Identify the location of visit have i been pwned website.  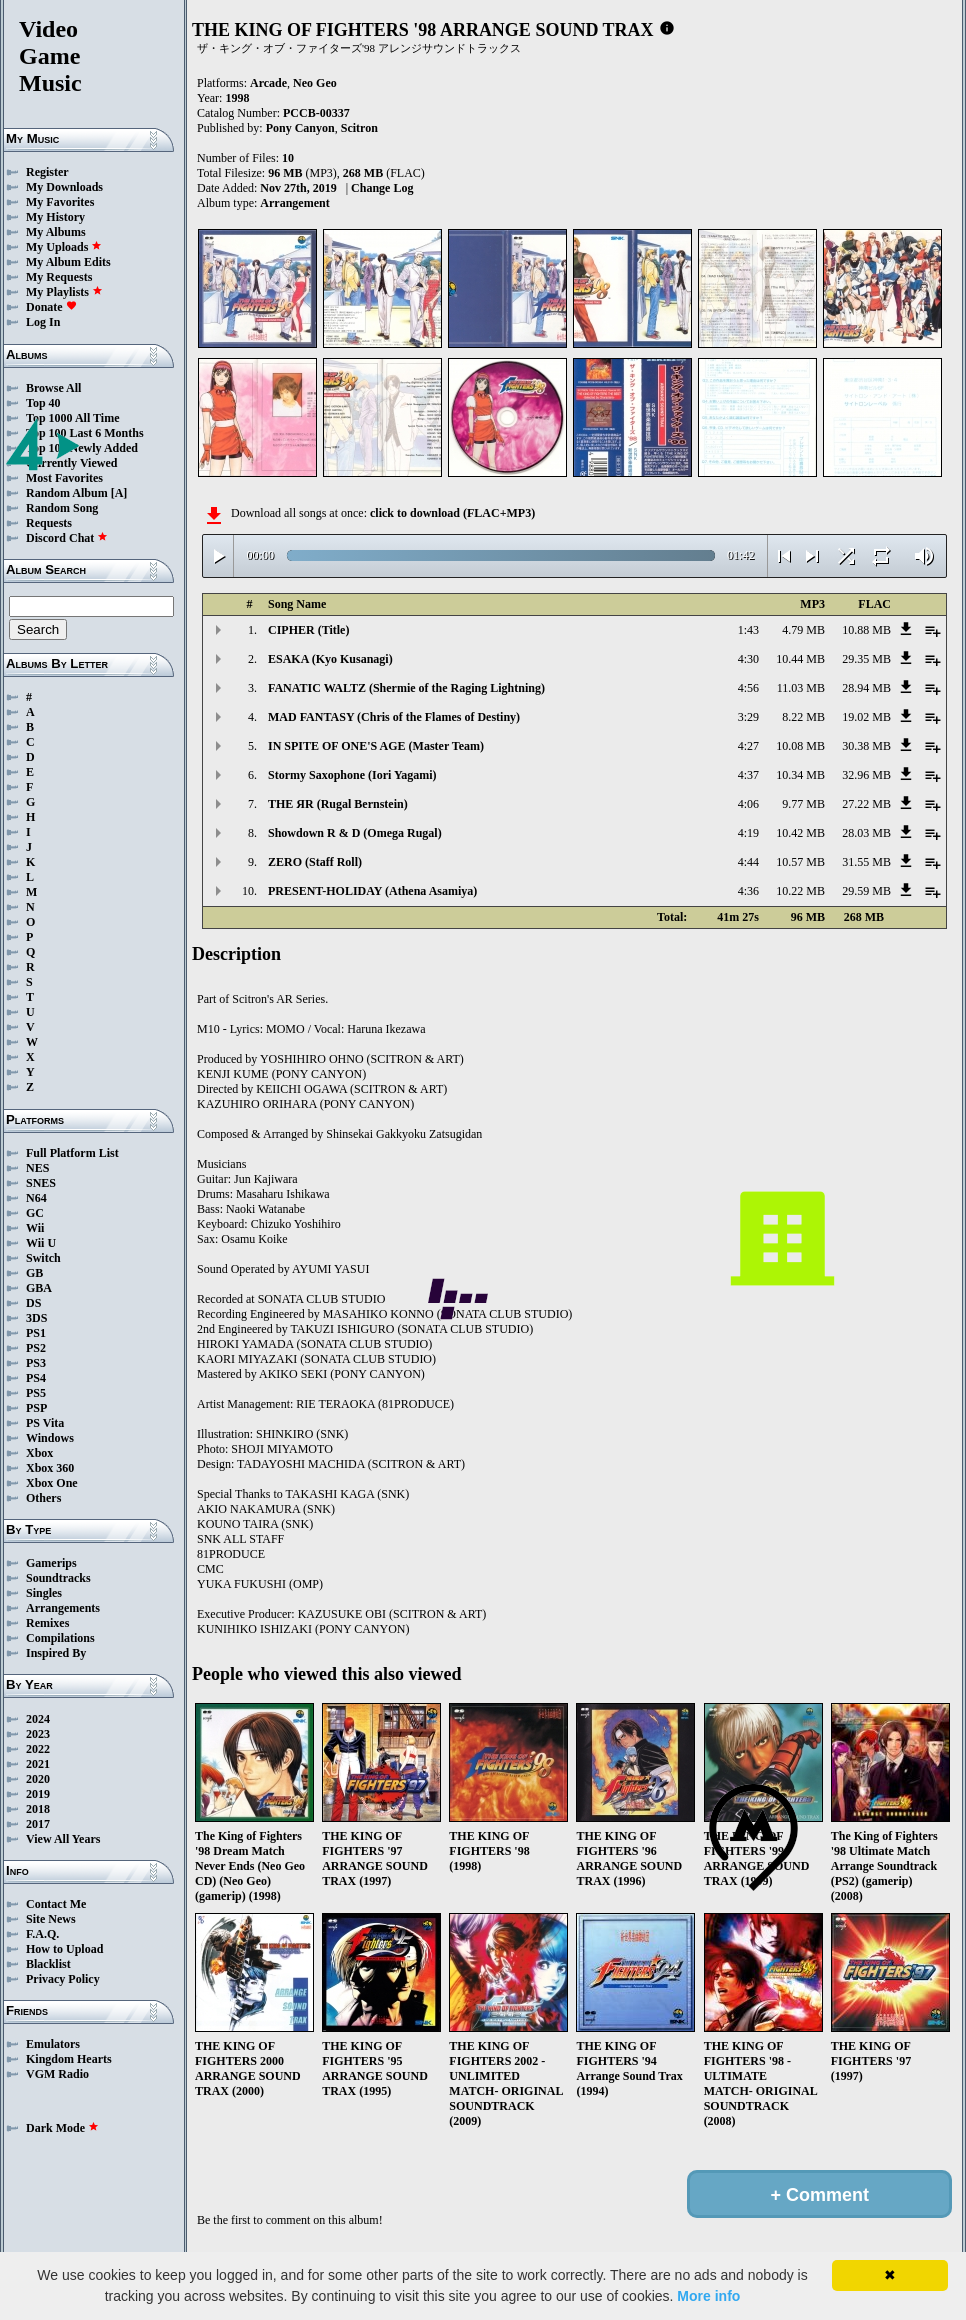
(458, 1299).